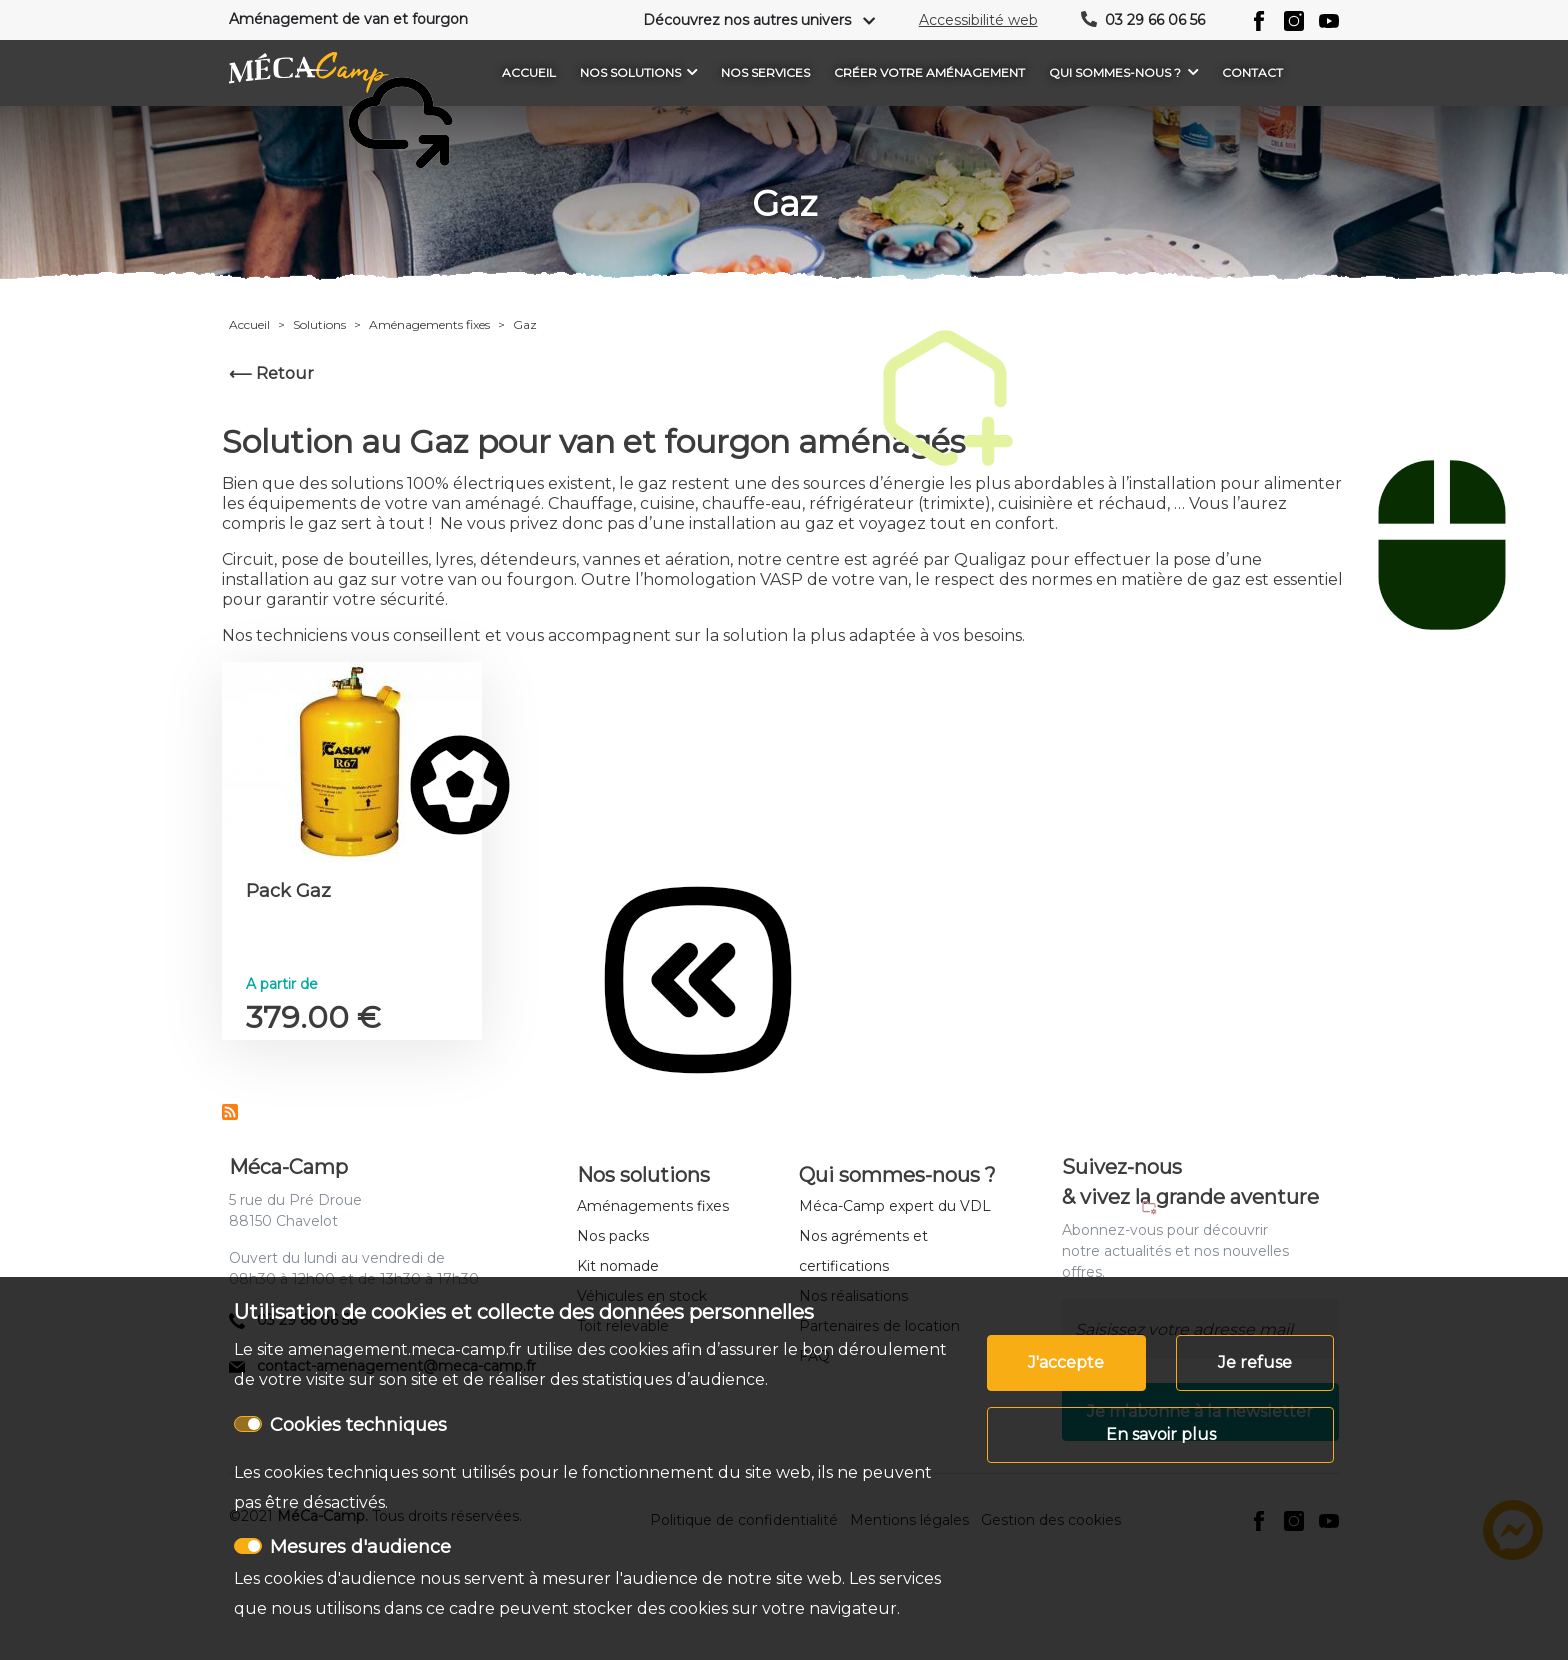 The image size is (1568, 1660). Describe the element at coordinates (460, 785) in the screenshot. I see `access sports or soccer-related content` at that location.